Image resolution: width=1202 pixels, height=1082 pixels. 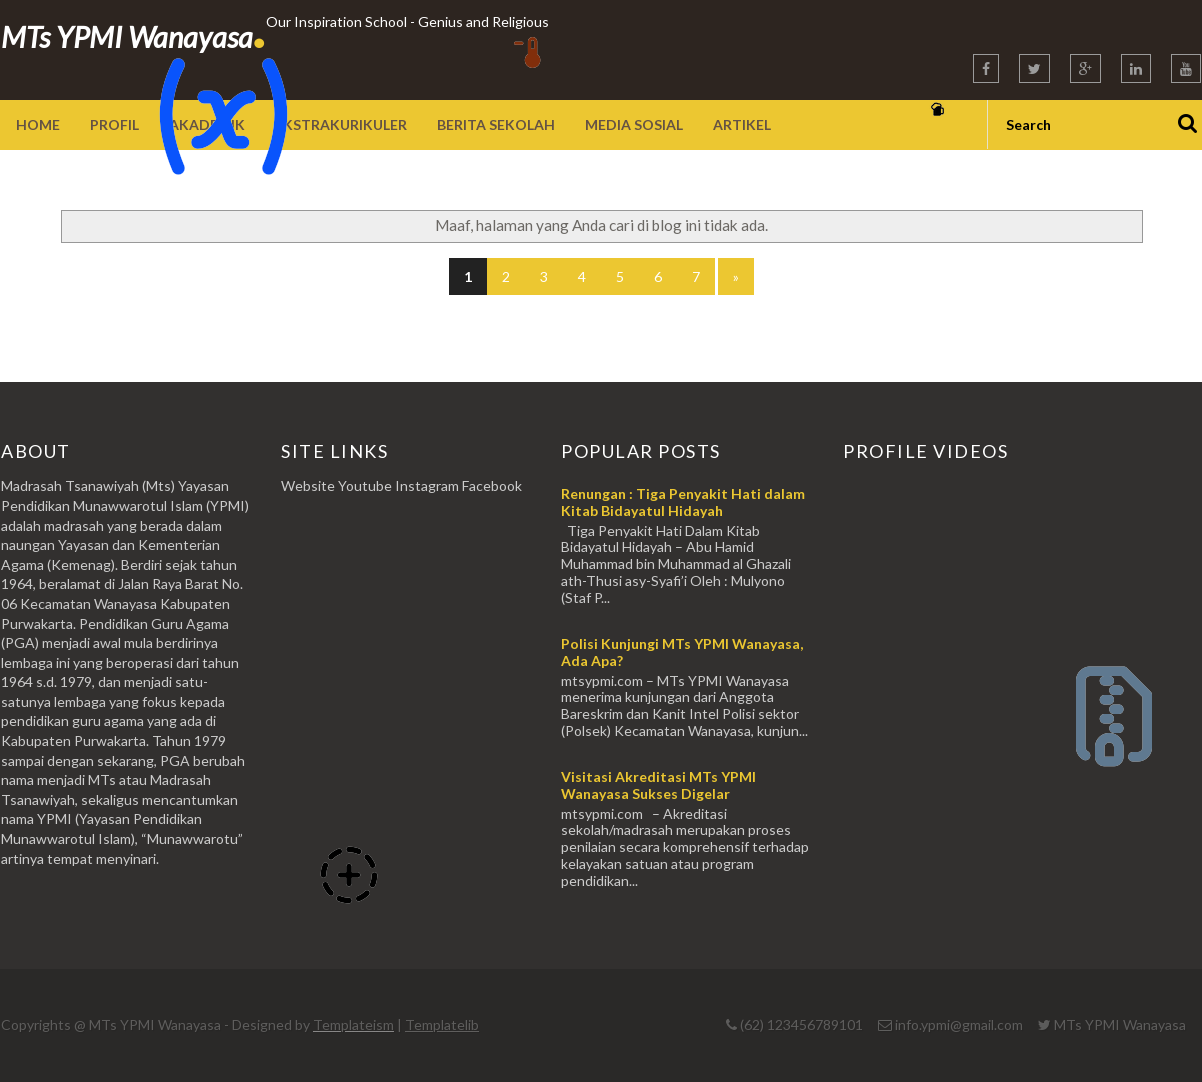 I want to click on add a new item or element, so click(x=349, y=875).